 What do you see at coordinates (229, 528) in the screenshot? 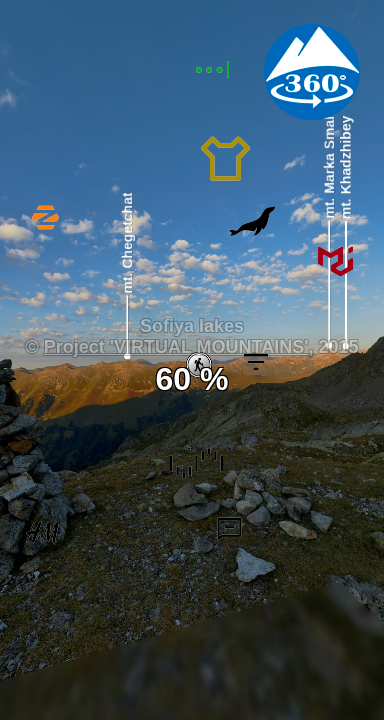
I see `open messaging or chat` at bounding box center [229, 528].